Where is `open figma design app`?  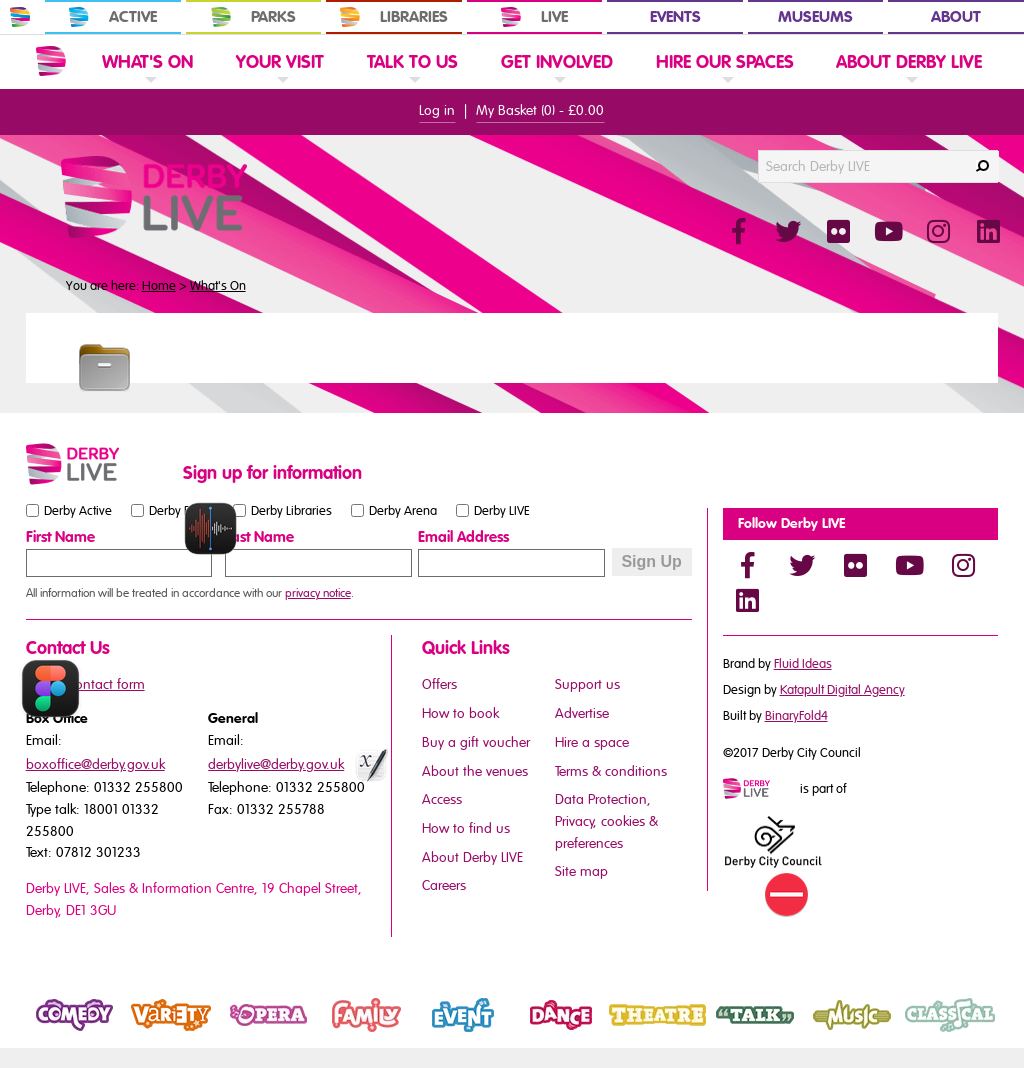 open figma design app is located at coordinates (50, 688).